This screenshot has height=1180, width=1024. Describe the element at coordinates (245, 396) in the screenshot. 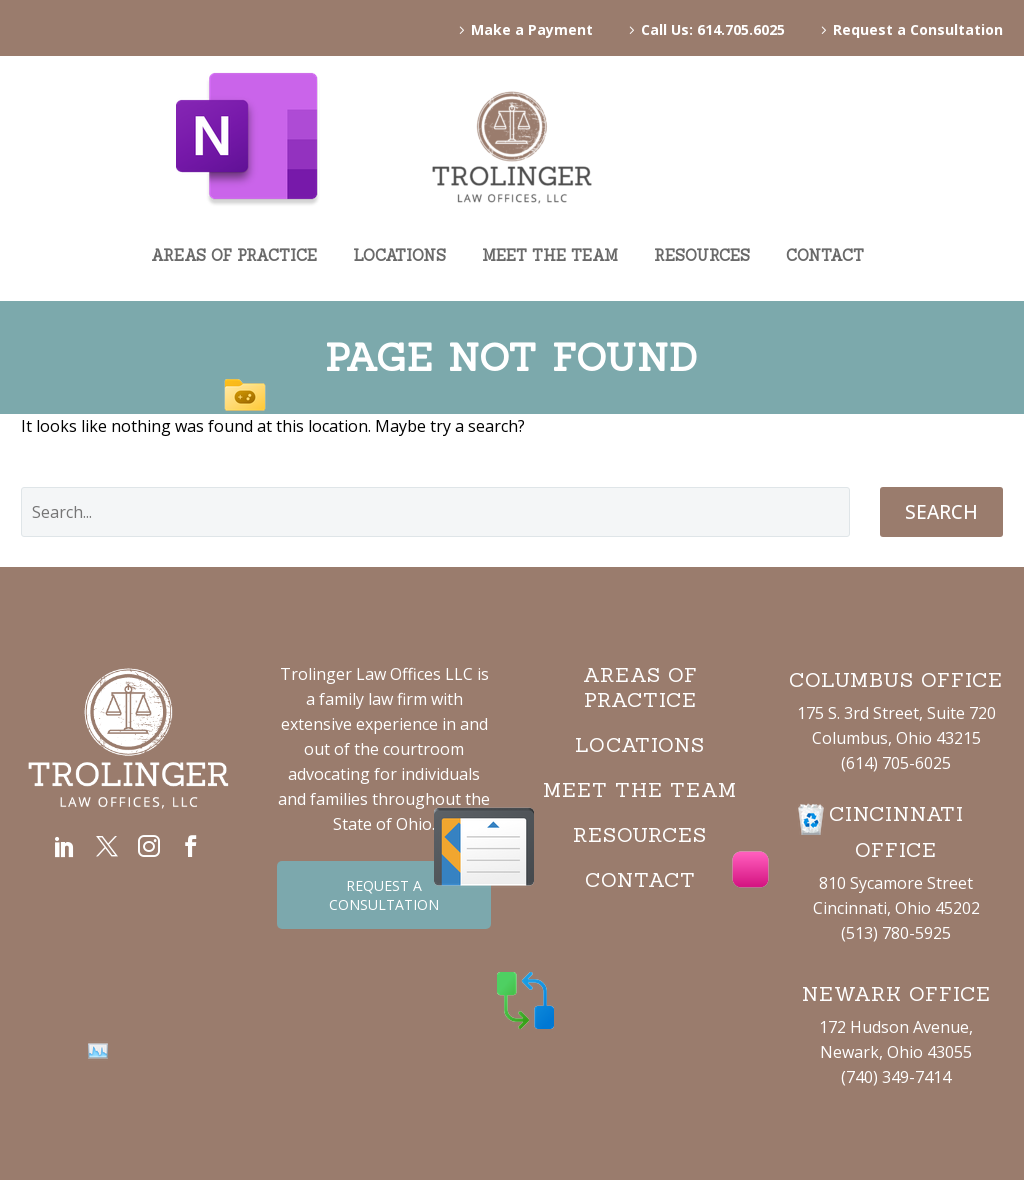

I see `open your games folder` at that location.